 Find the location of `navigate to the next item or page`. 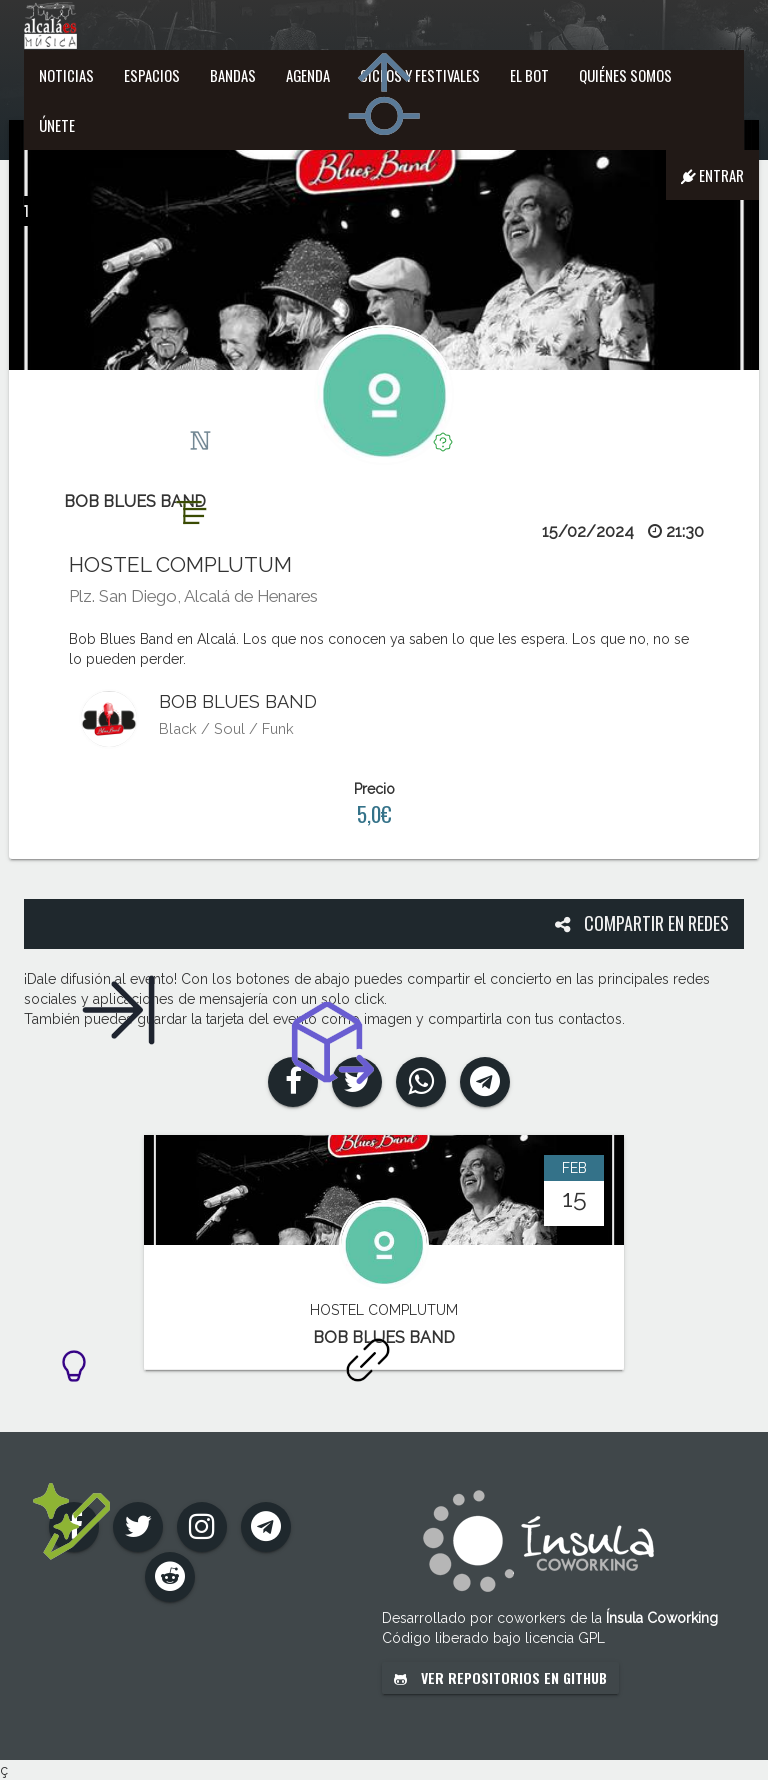

navigate to the next item or page is located at coordinates (120, 1010).